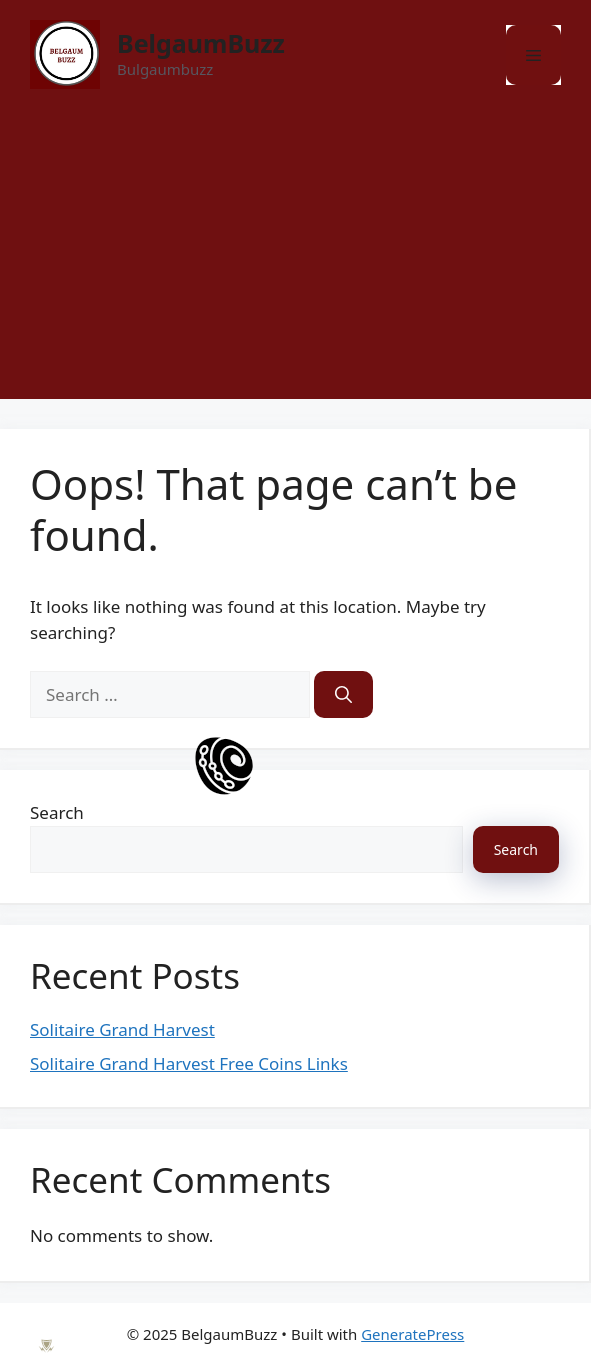 This screenshot has width=591, height=1366. I want to click on activate power shield or energy protection, so click(46, 1345).